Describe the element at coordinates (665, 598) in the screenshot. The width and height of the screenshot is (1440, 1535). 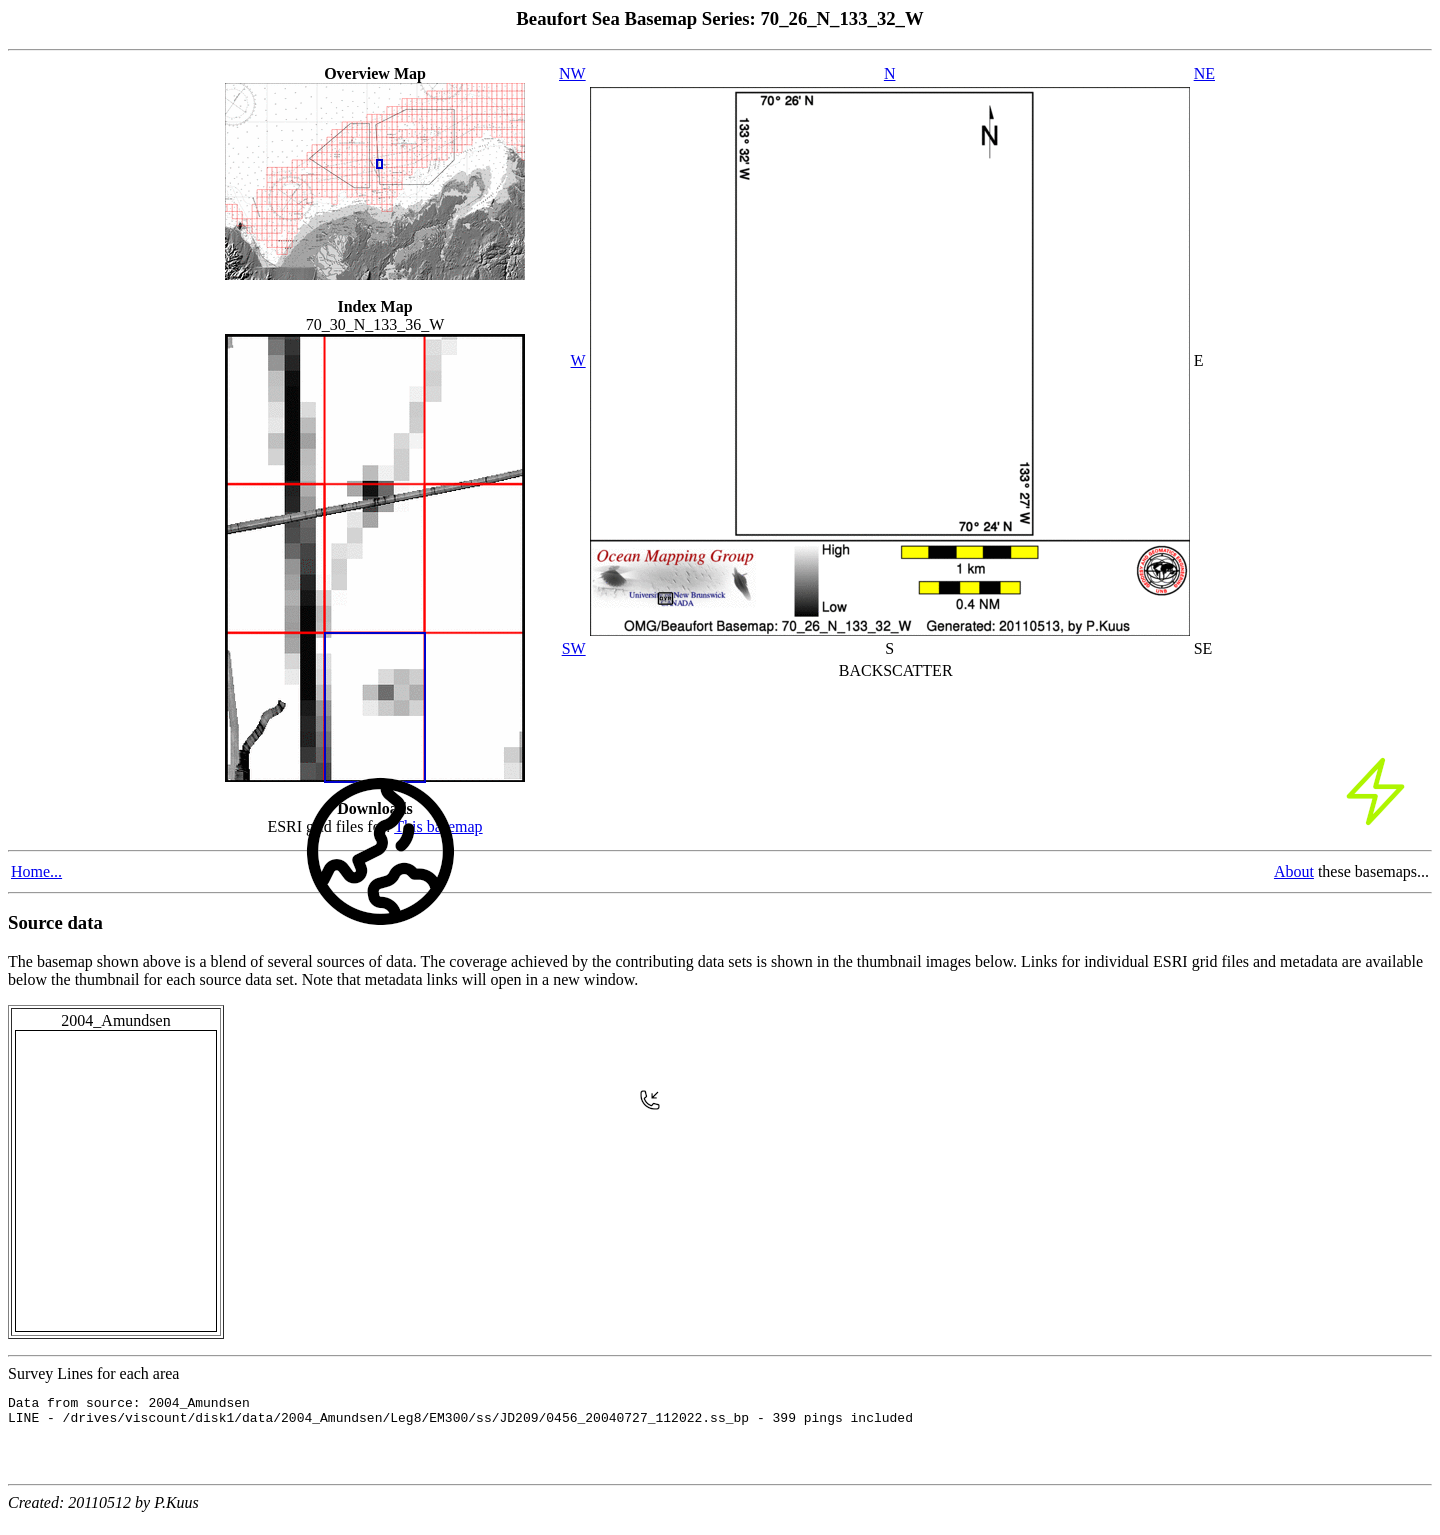
I see `access DVR recordings` at that location.